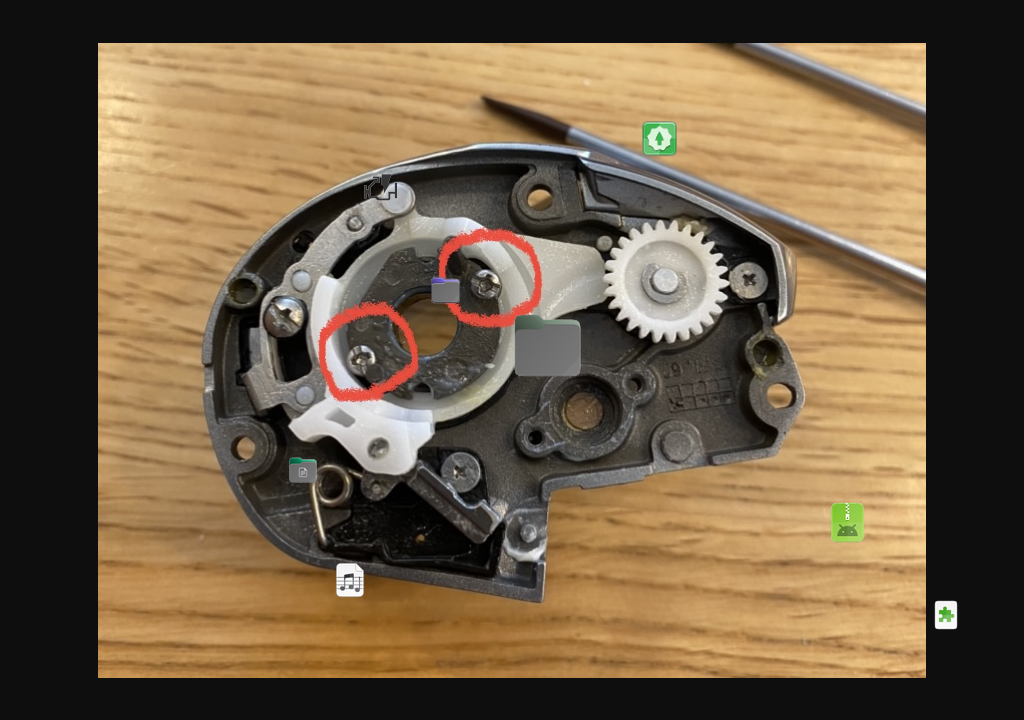 This screenshot has height=720, width=1024. What do you see at coordinates (547, 345) in the screenshot?
I see `open a folder to view its contents` at bounding box center [547, 345].